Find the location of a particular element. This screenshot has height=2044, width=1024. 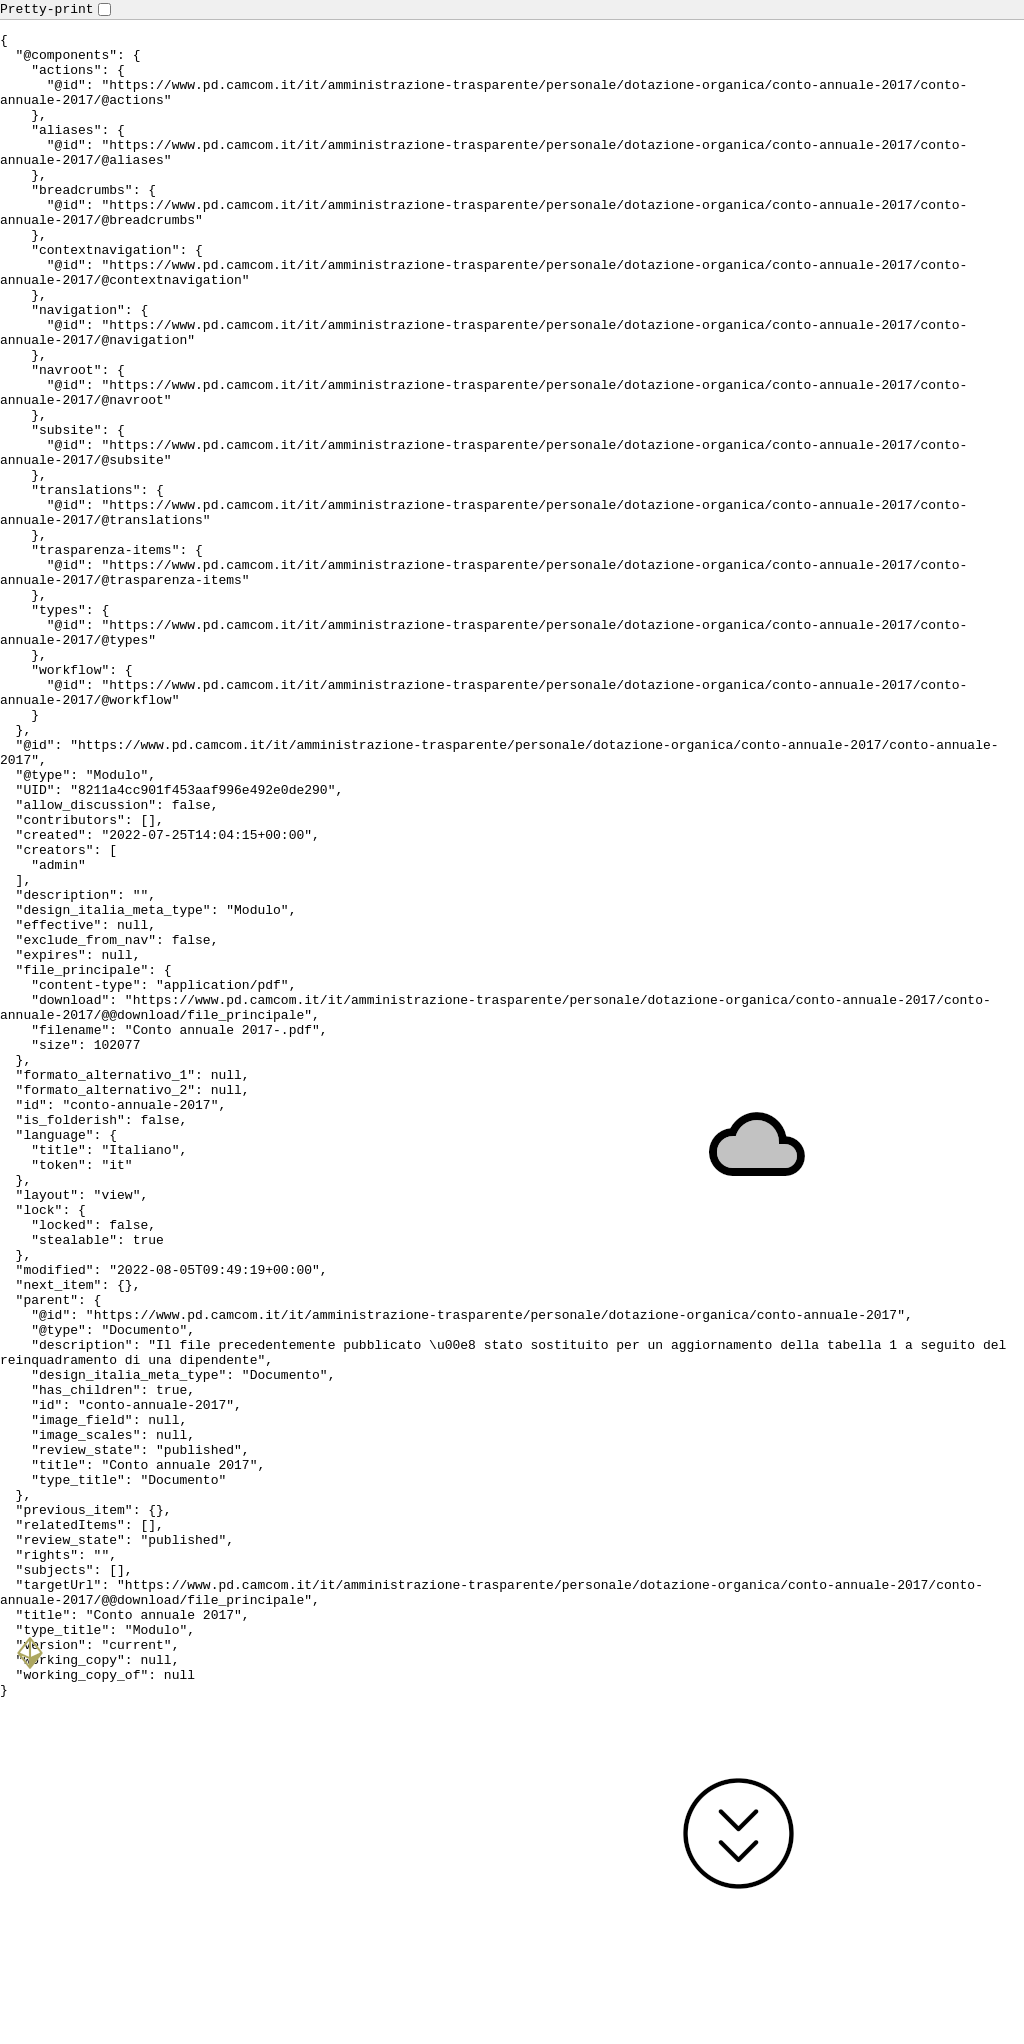

cloud storage or sync status is located at coordinates (757, 1144).